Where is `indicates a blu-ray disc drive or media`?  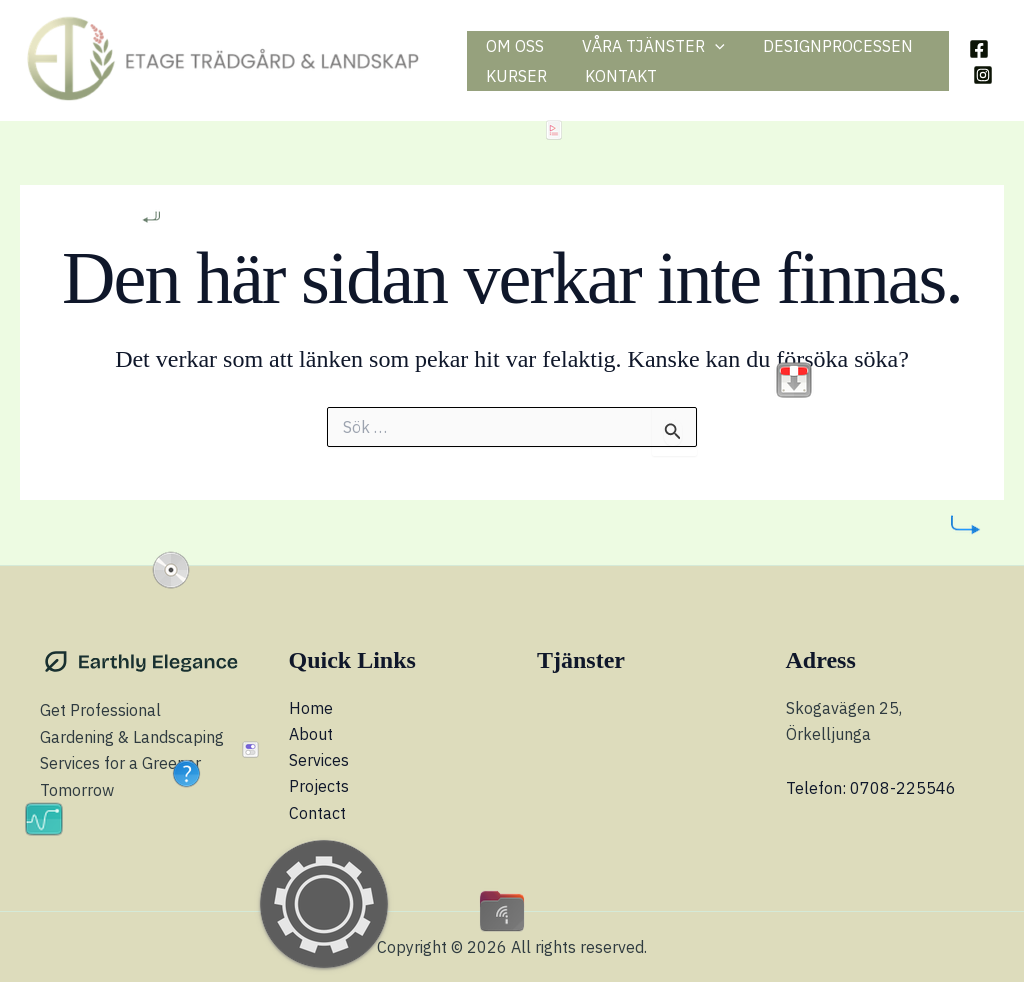
indicates a blu-ray disc drive or media is located at coordinates (171, 570).